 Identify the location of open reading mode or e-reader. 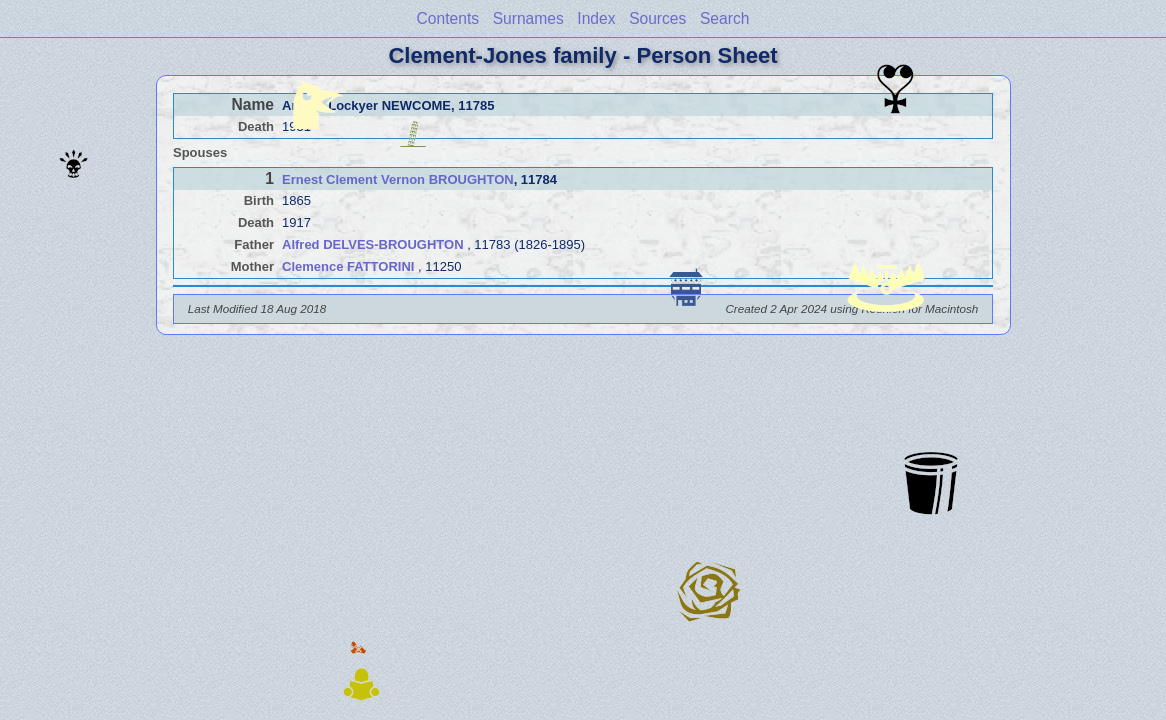
(361, 684).